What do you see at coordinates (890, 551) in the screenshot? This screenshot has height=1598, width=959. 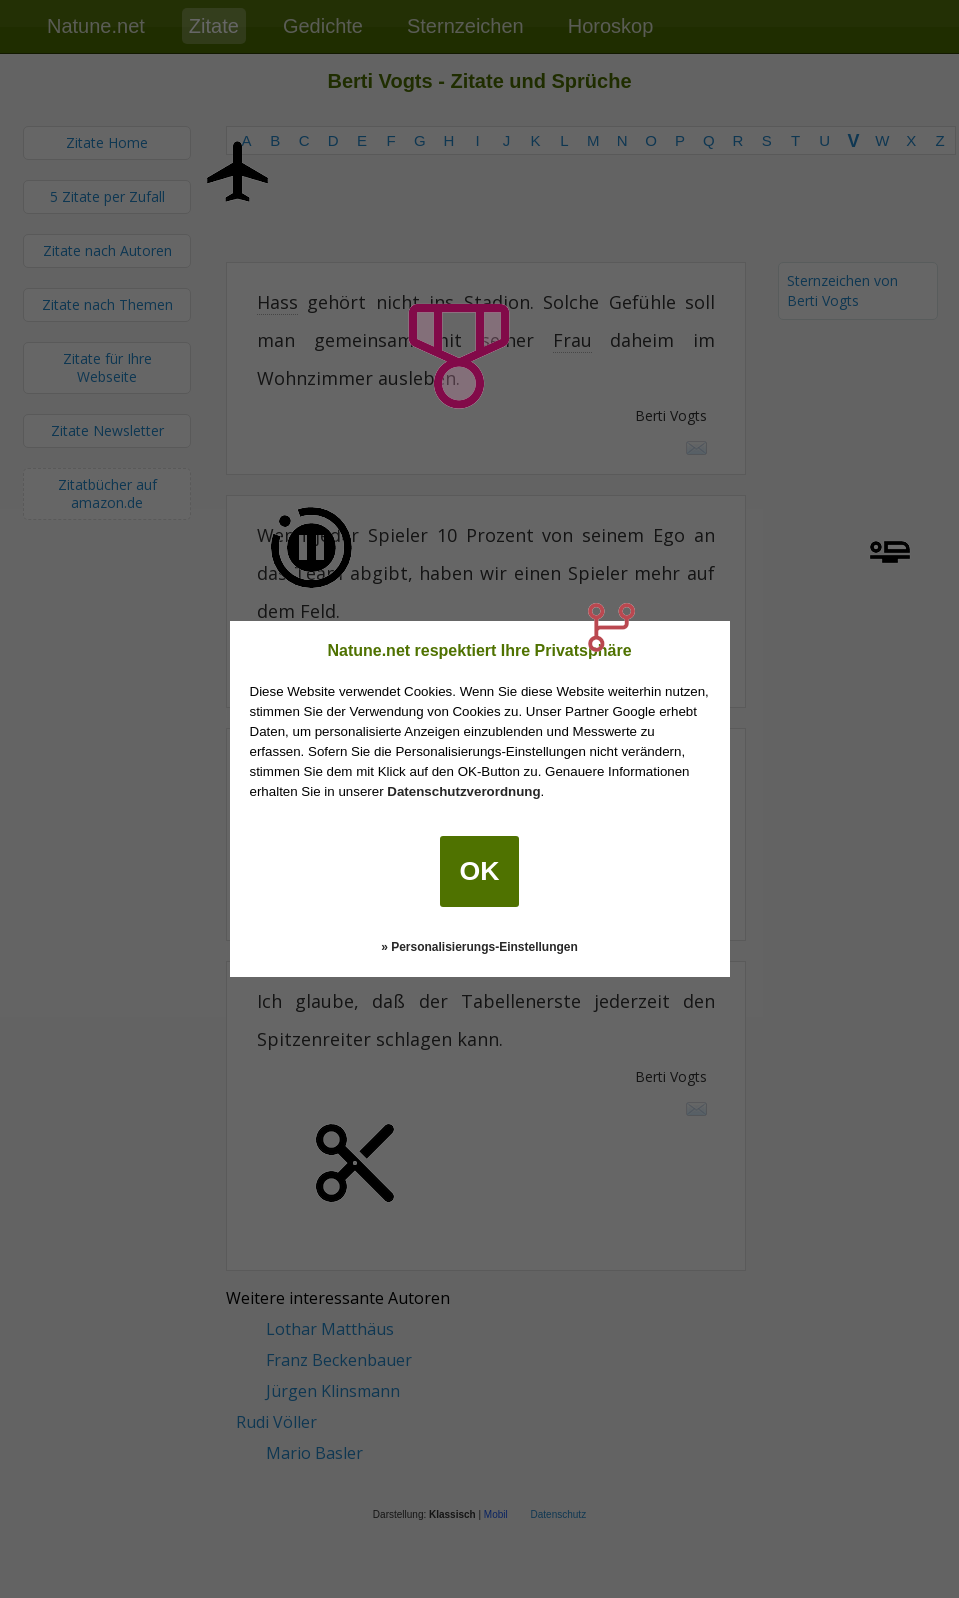 I see `select flat bed seat option` at bounding box center [890, 551].